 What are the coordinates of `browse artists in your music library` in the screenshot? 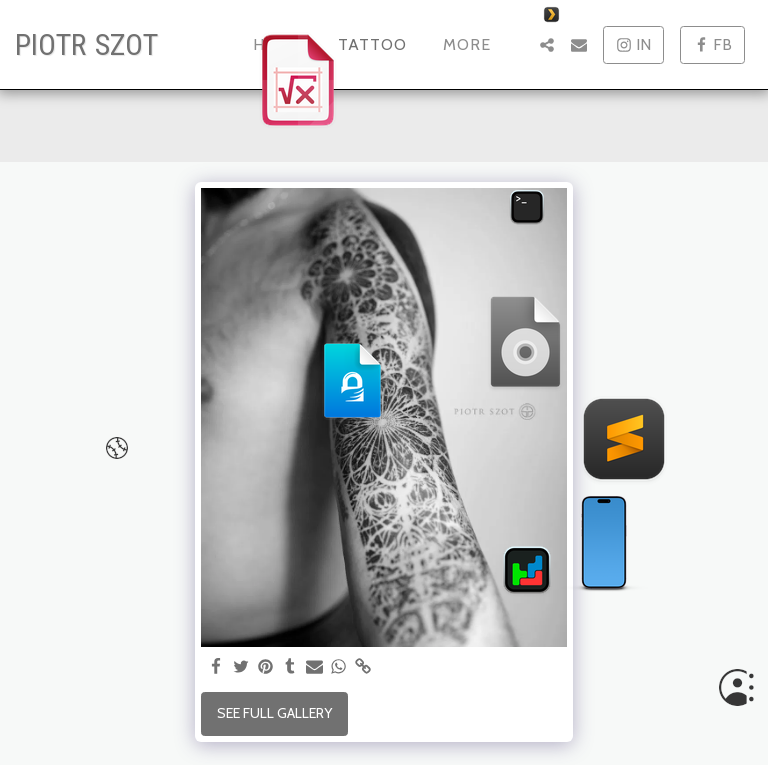 It's located at (737, 687).